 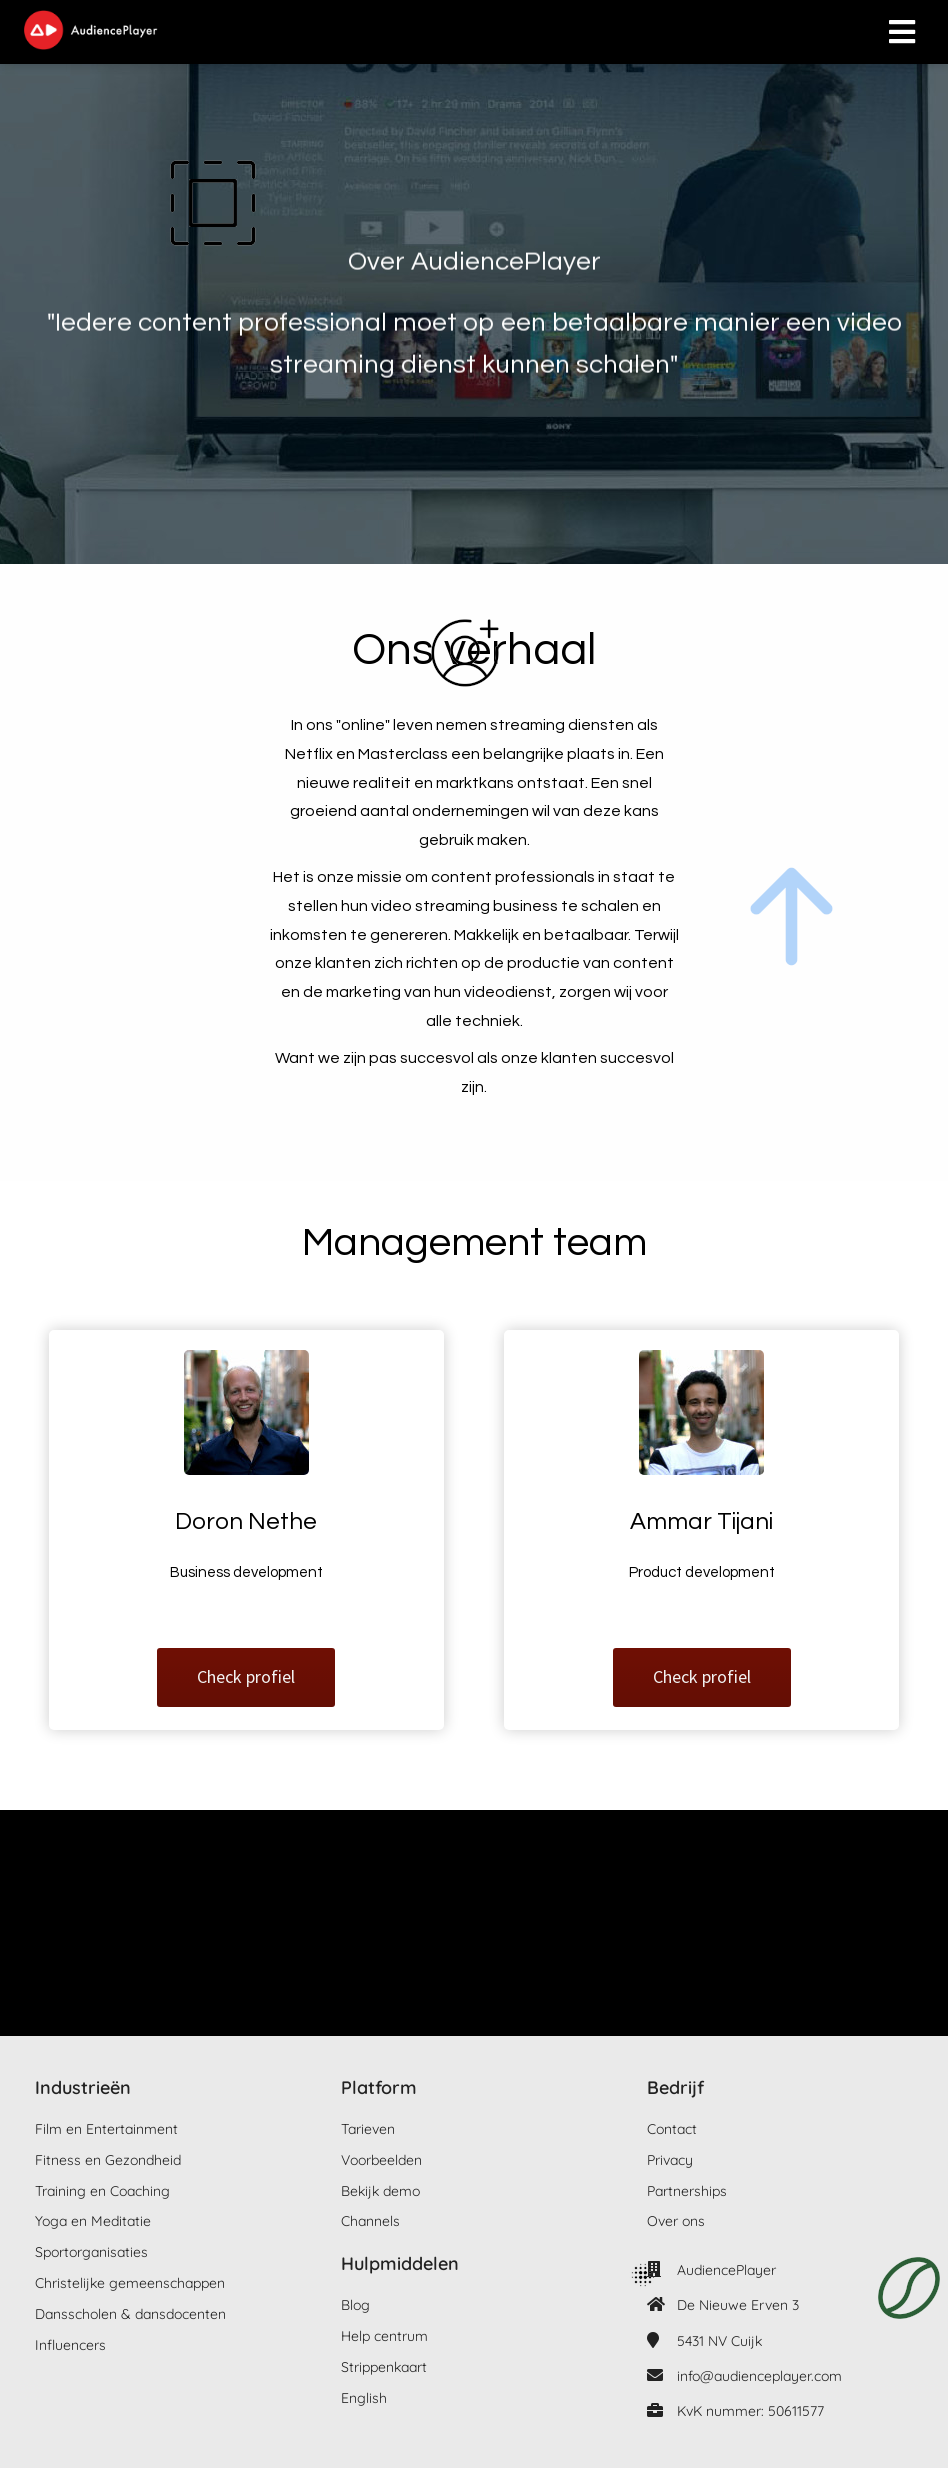 I want to click on browse coffee shops or cafés nearby, so click(x=909, y=2288).